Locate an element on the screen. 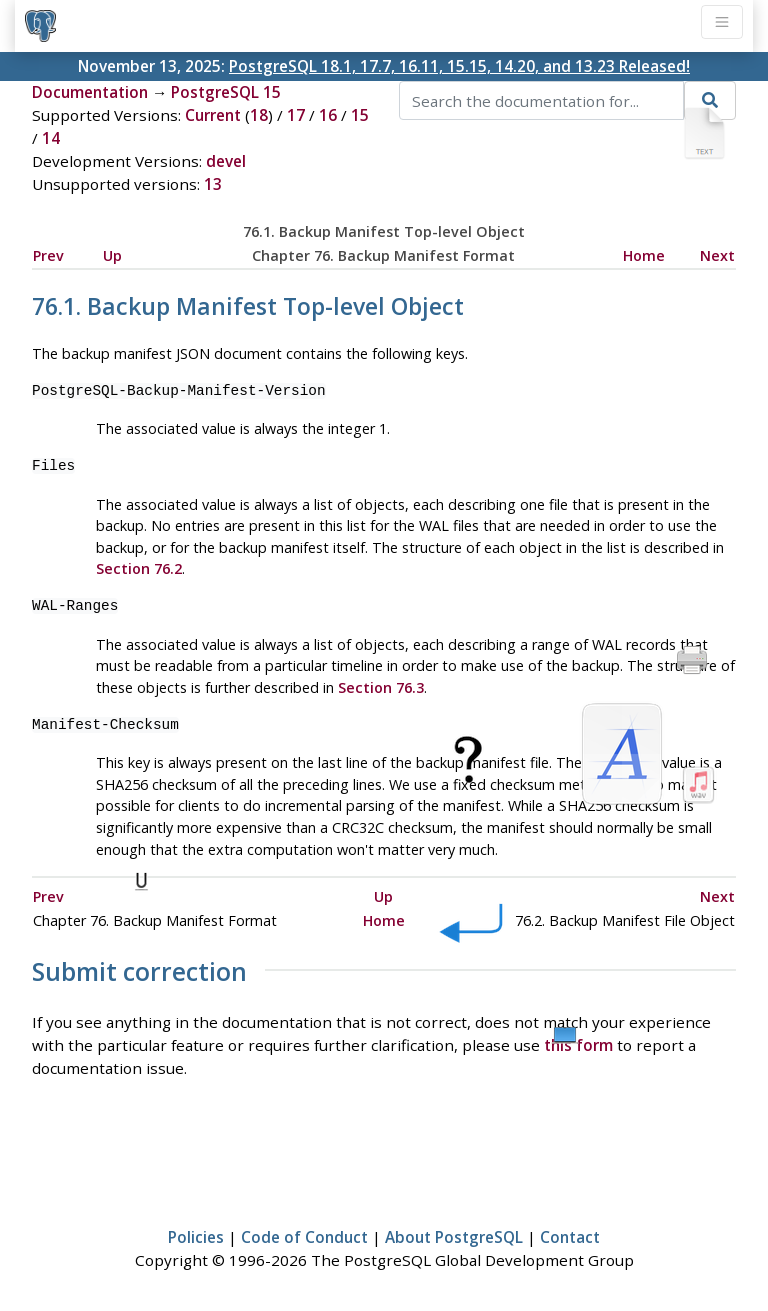 This screenshot has width=768, height=1311. open a font file is located at coordinates (622, 754).